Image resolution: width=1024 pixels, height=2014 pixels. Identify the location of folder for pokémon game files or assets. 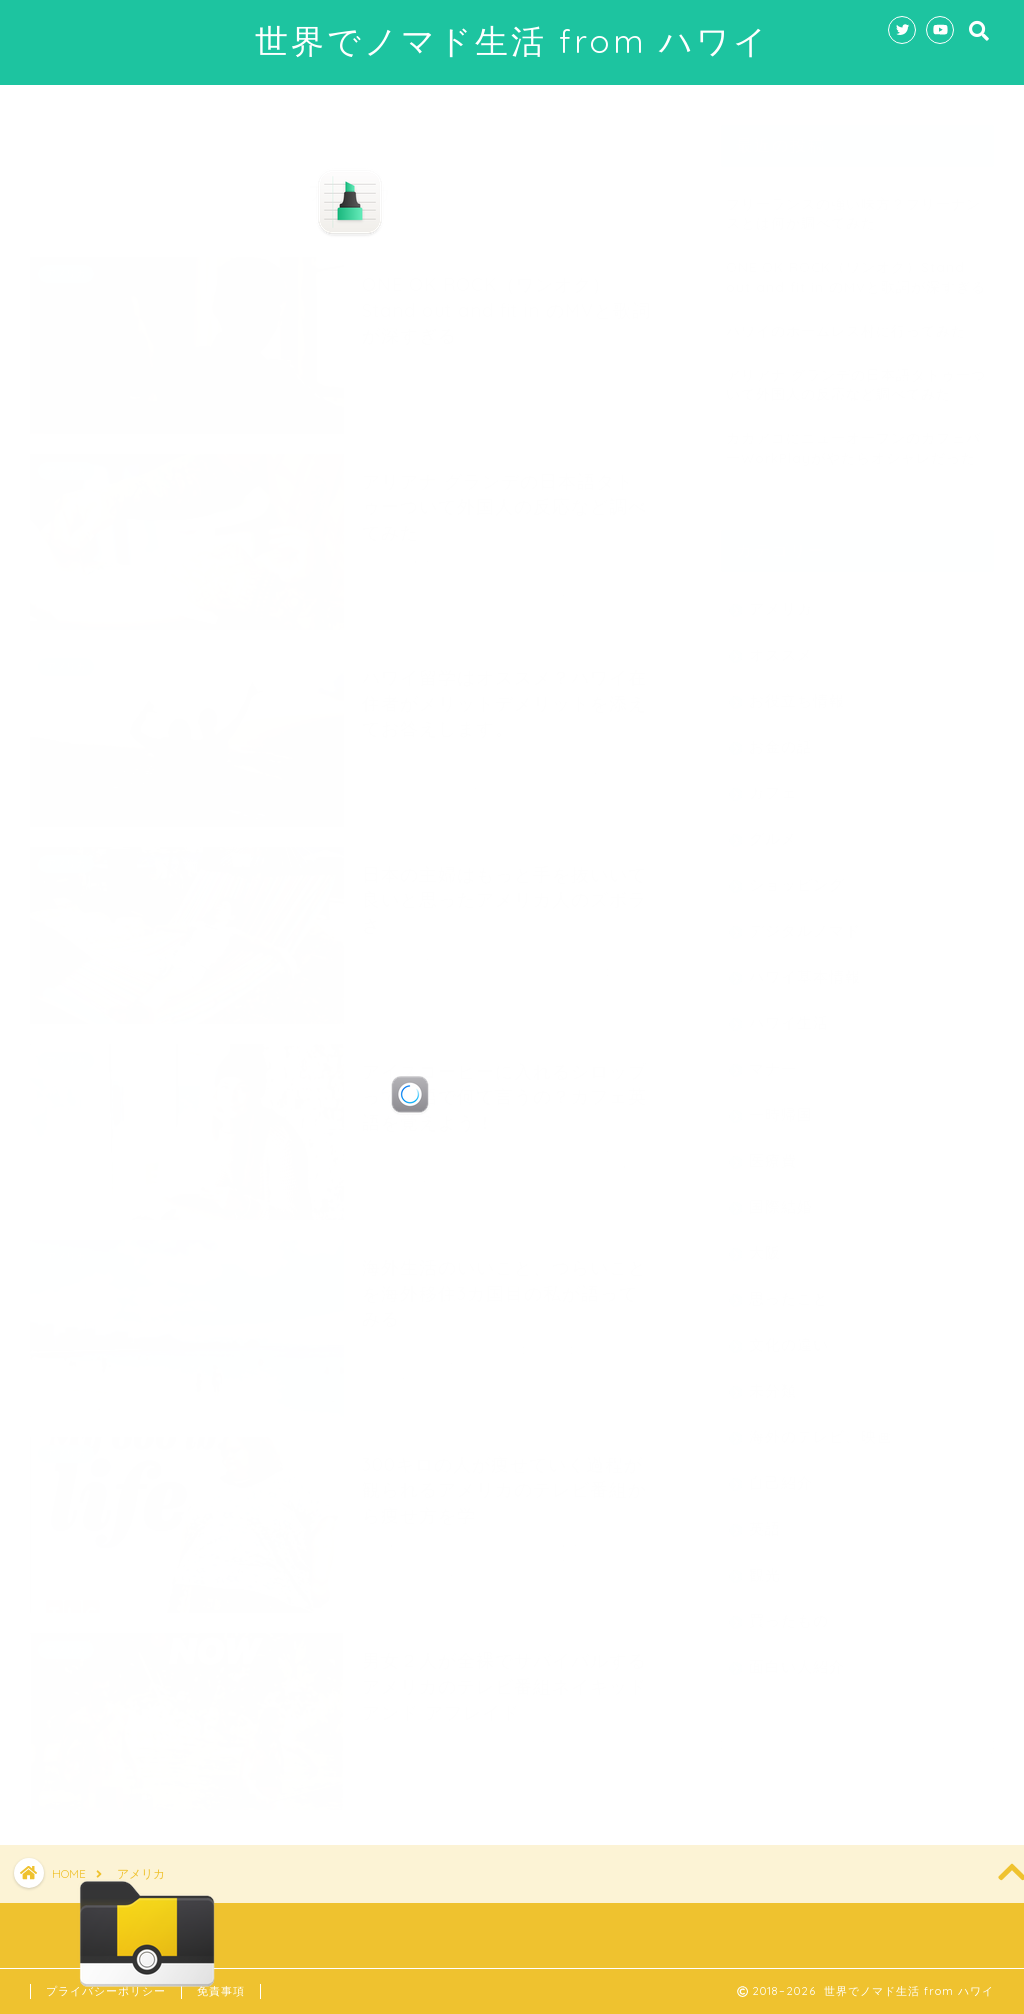
(146, 1937).